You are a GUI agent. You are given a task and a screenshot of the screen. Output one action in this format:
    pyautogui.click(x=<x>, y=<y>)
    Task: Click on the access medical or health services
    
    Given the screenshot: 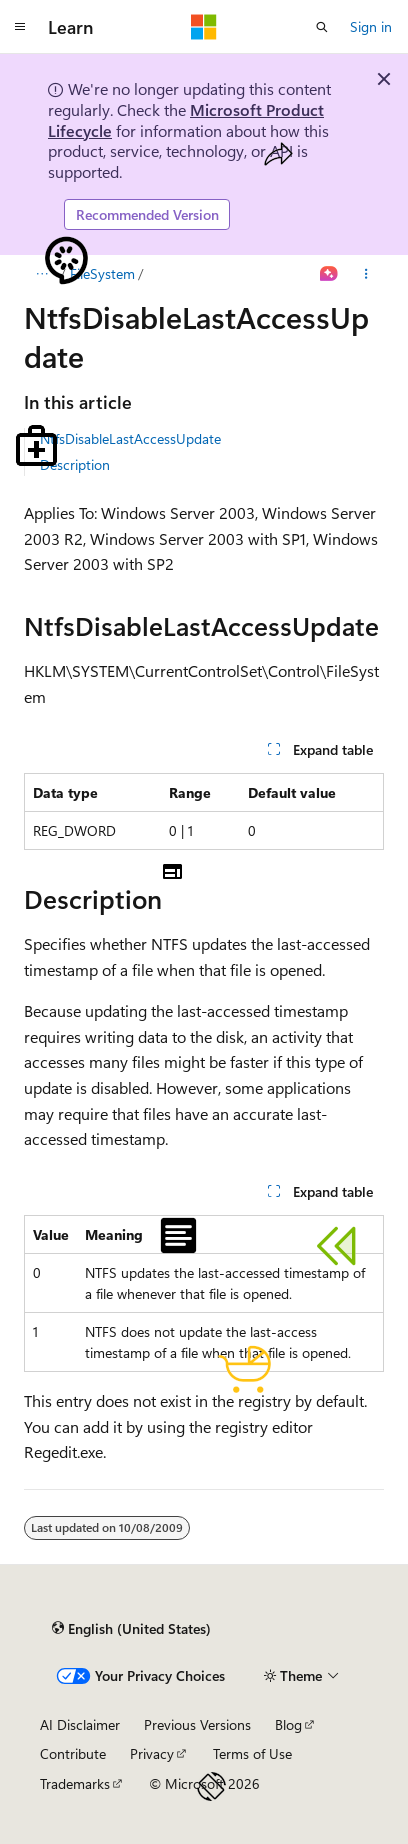 What is the action you would take?
    pyautogui.click(x=36, y=445)
    